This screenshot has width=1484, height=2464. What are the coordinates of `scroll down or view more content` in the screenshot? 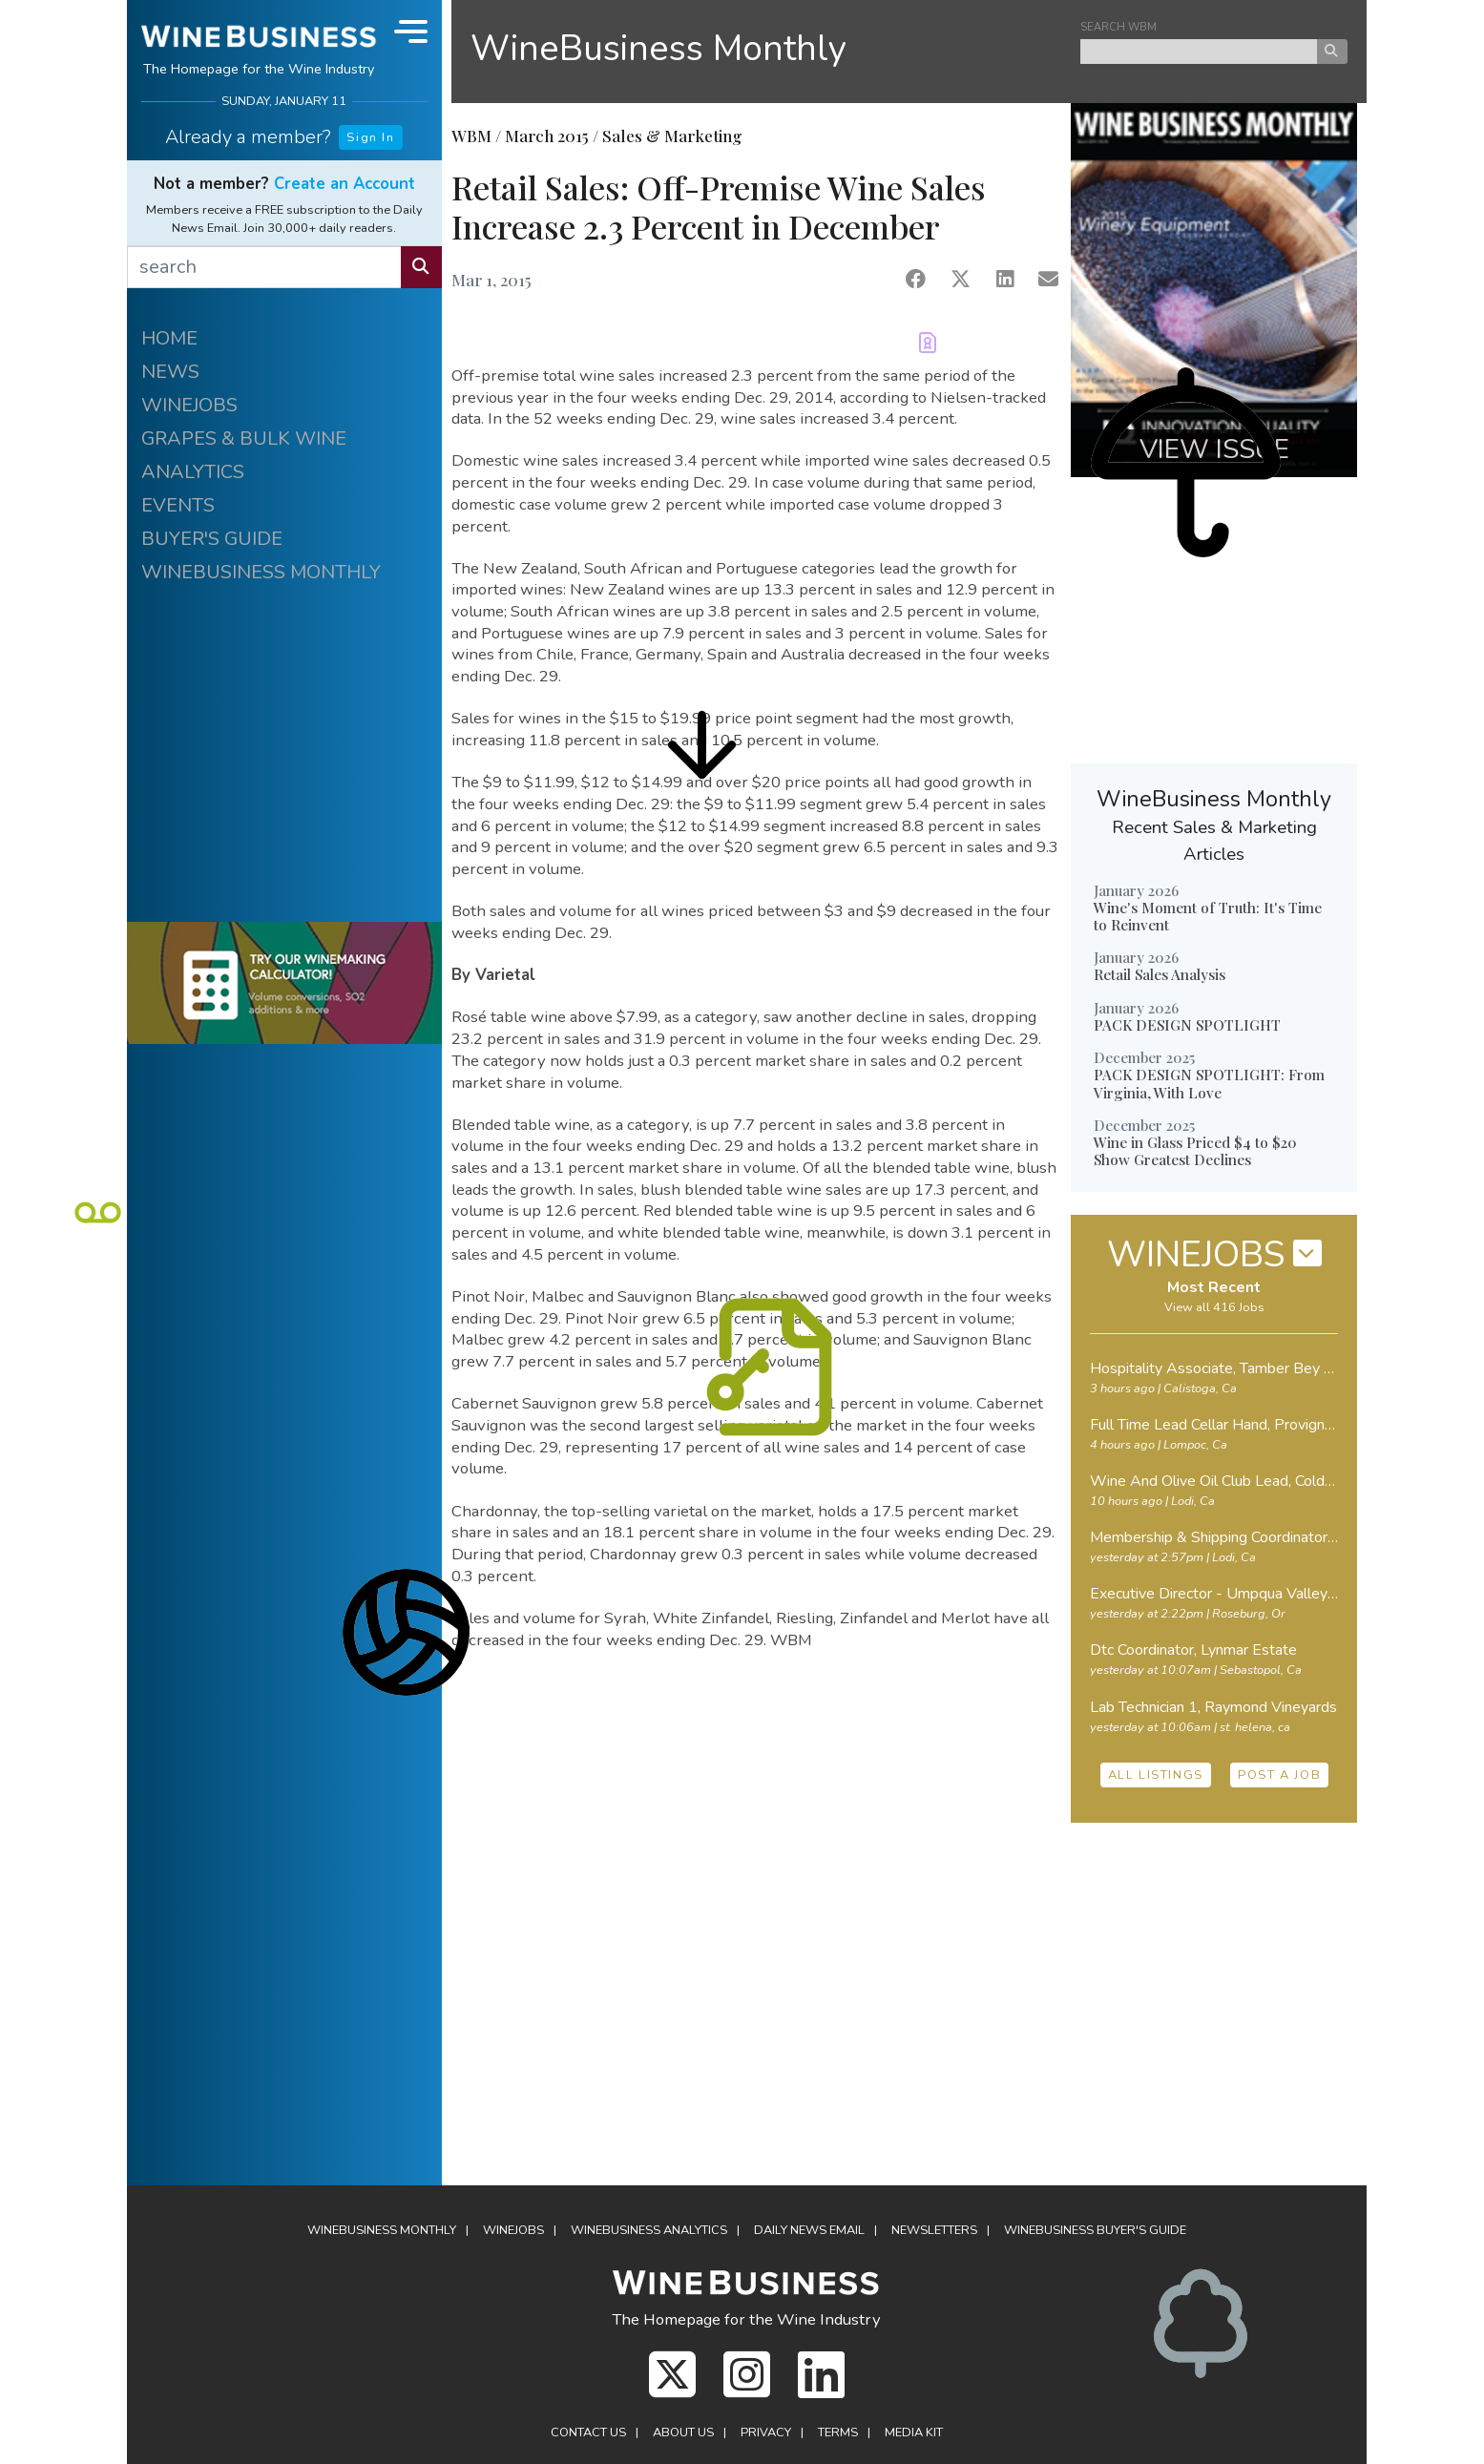 It's located at (701, 744).